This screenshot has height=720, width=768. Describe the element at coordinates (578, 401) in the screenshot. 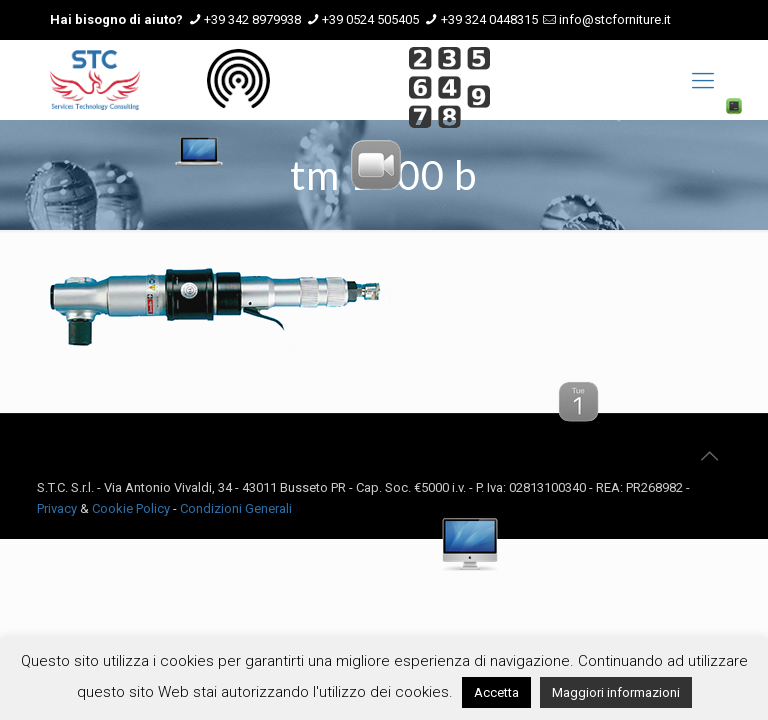

I see `open the calendar app` at that location.